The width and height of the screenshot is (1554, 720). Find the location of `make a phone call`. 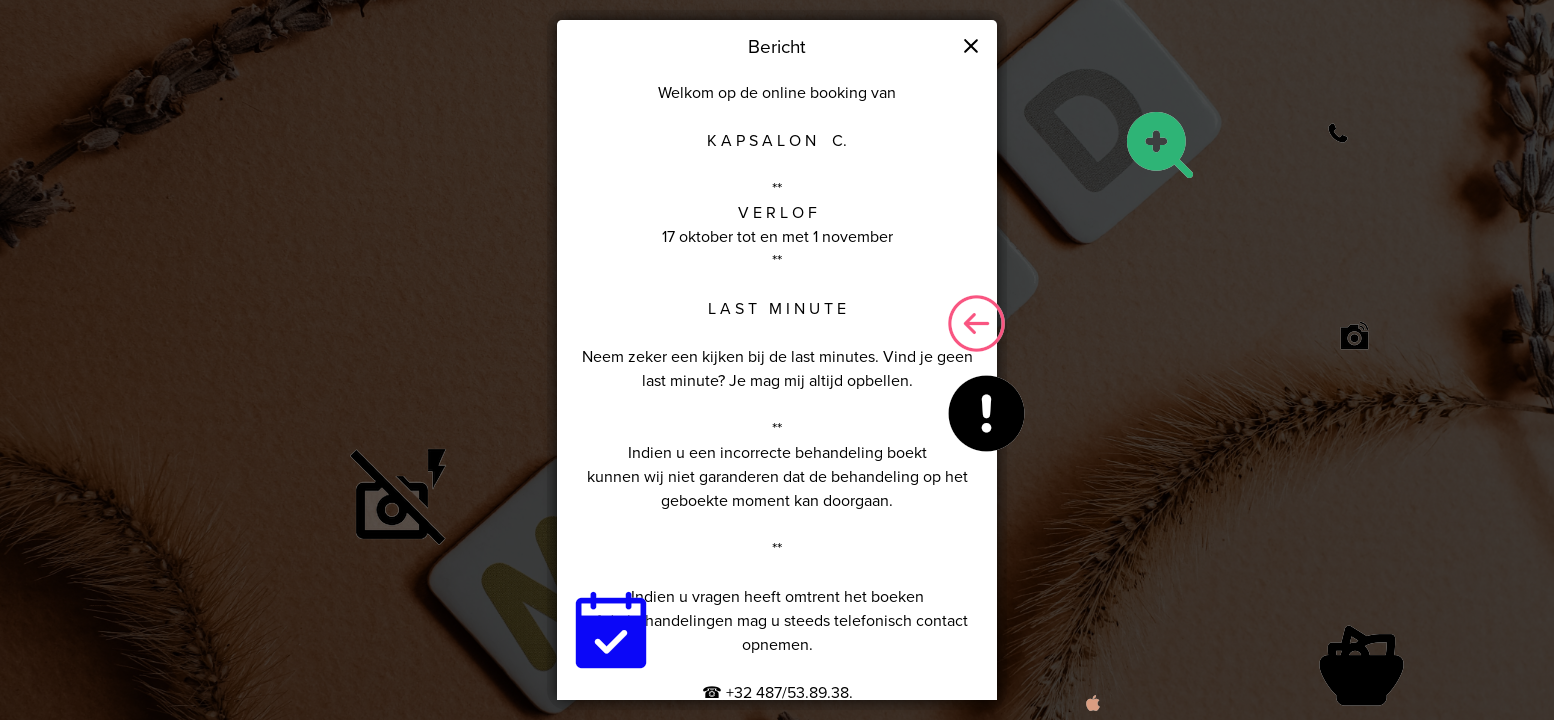

make a phone call is located at coordinates (1338, 133).